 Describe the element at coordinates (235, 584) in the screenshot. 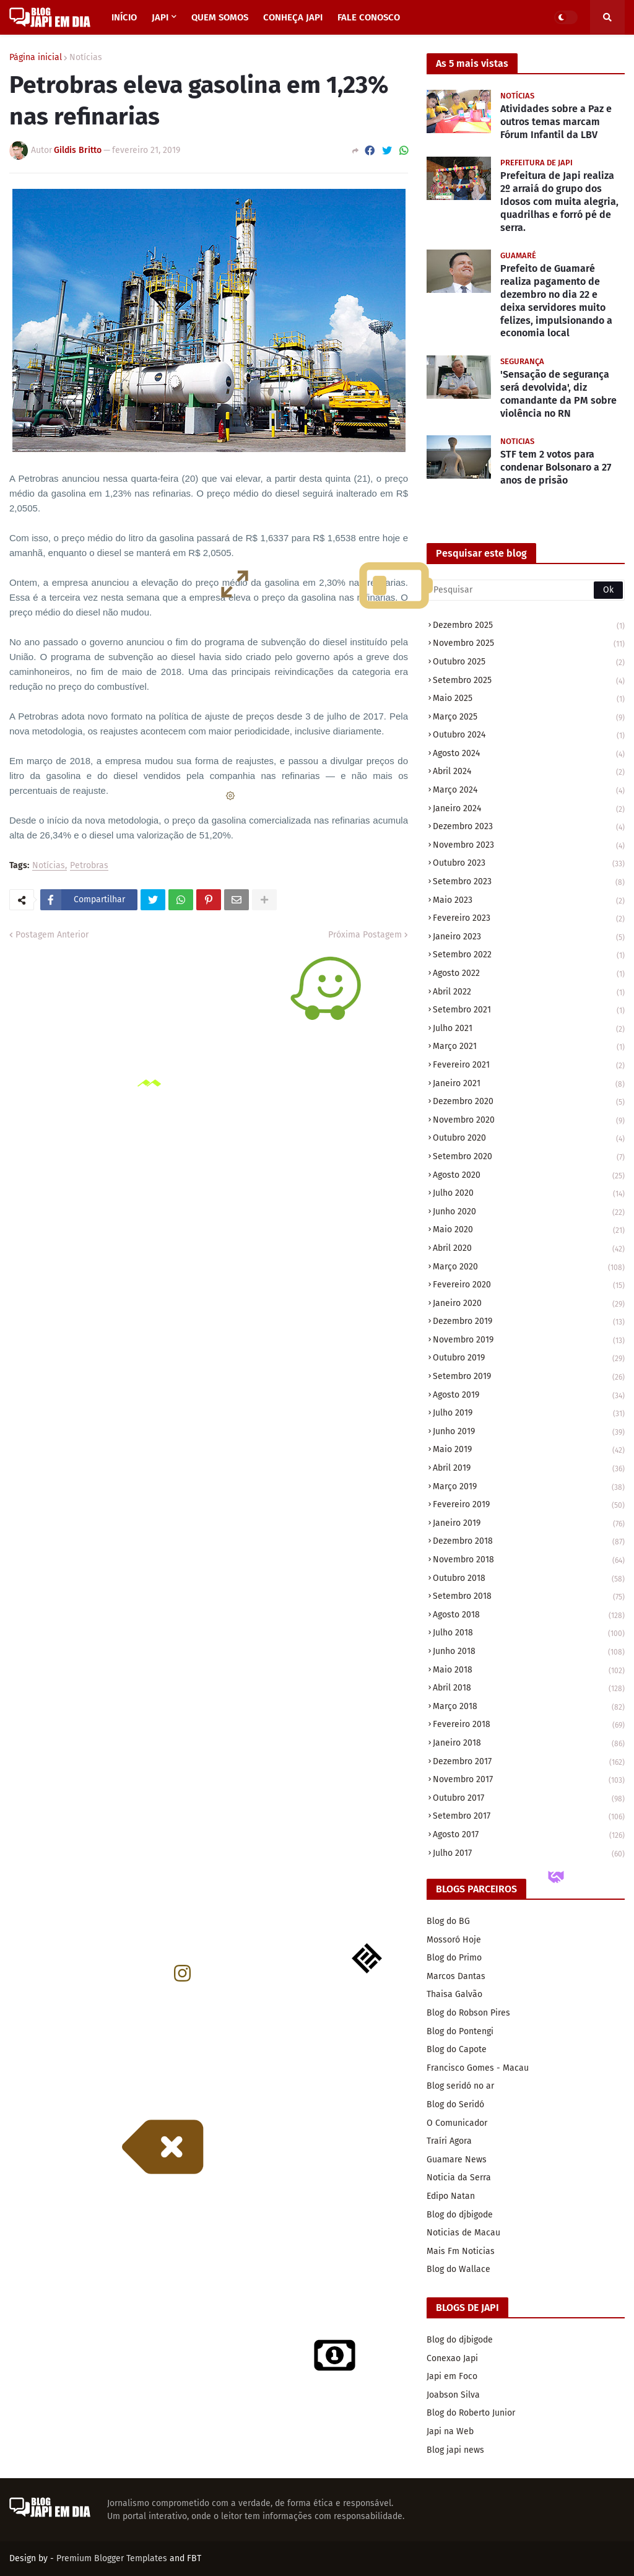

I see `expand content to full screen` at that location.